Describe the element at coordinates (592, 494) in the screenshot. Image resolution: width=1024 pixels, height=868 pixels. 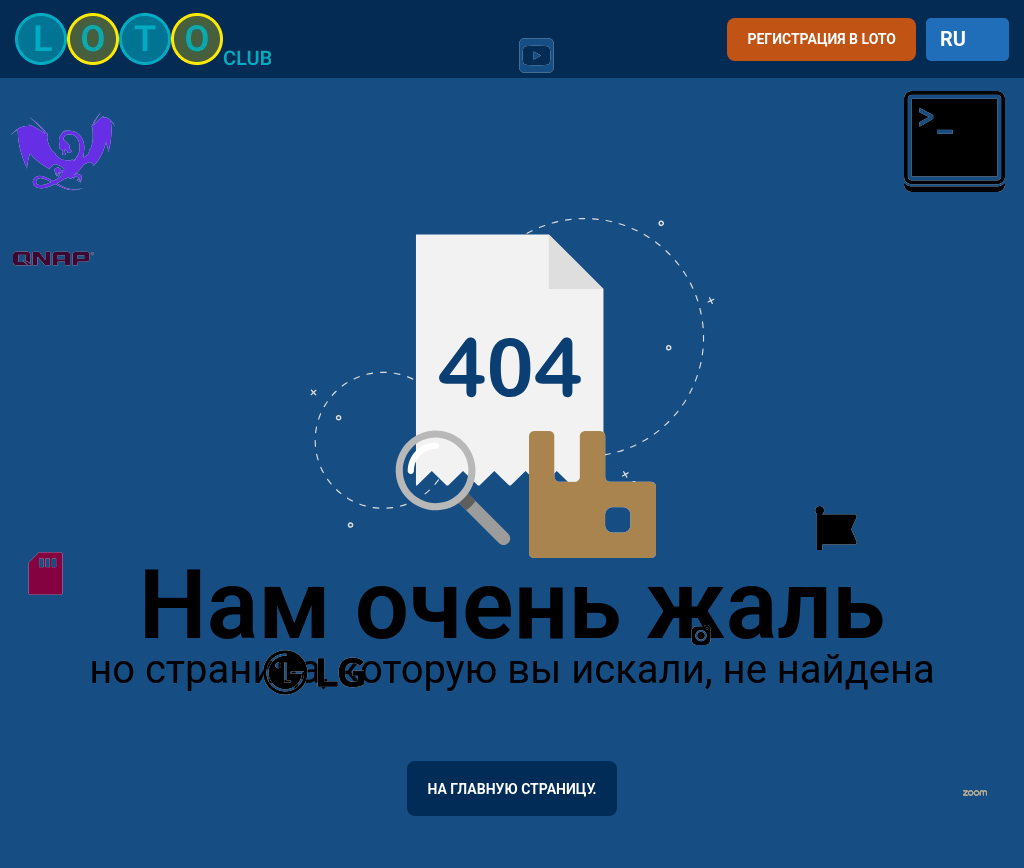
I see `rabbitmq messaging service logo` at that location.